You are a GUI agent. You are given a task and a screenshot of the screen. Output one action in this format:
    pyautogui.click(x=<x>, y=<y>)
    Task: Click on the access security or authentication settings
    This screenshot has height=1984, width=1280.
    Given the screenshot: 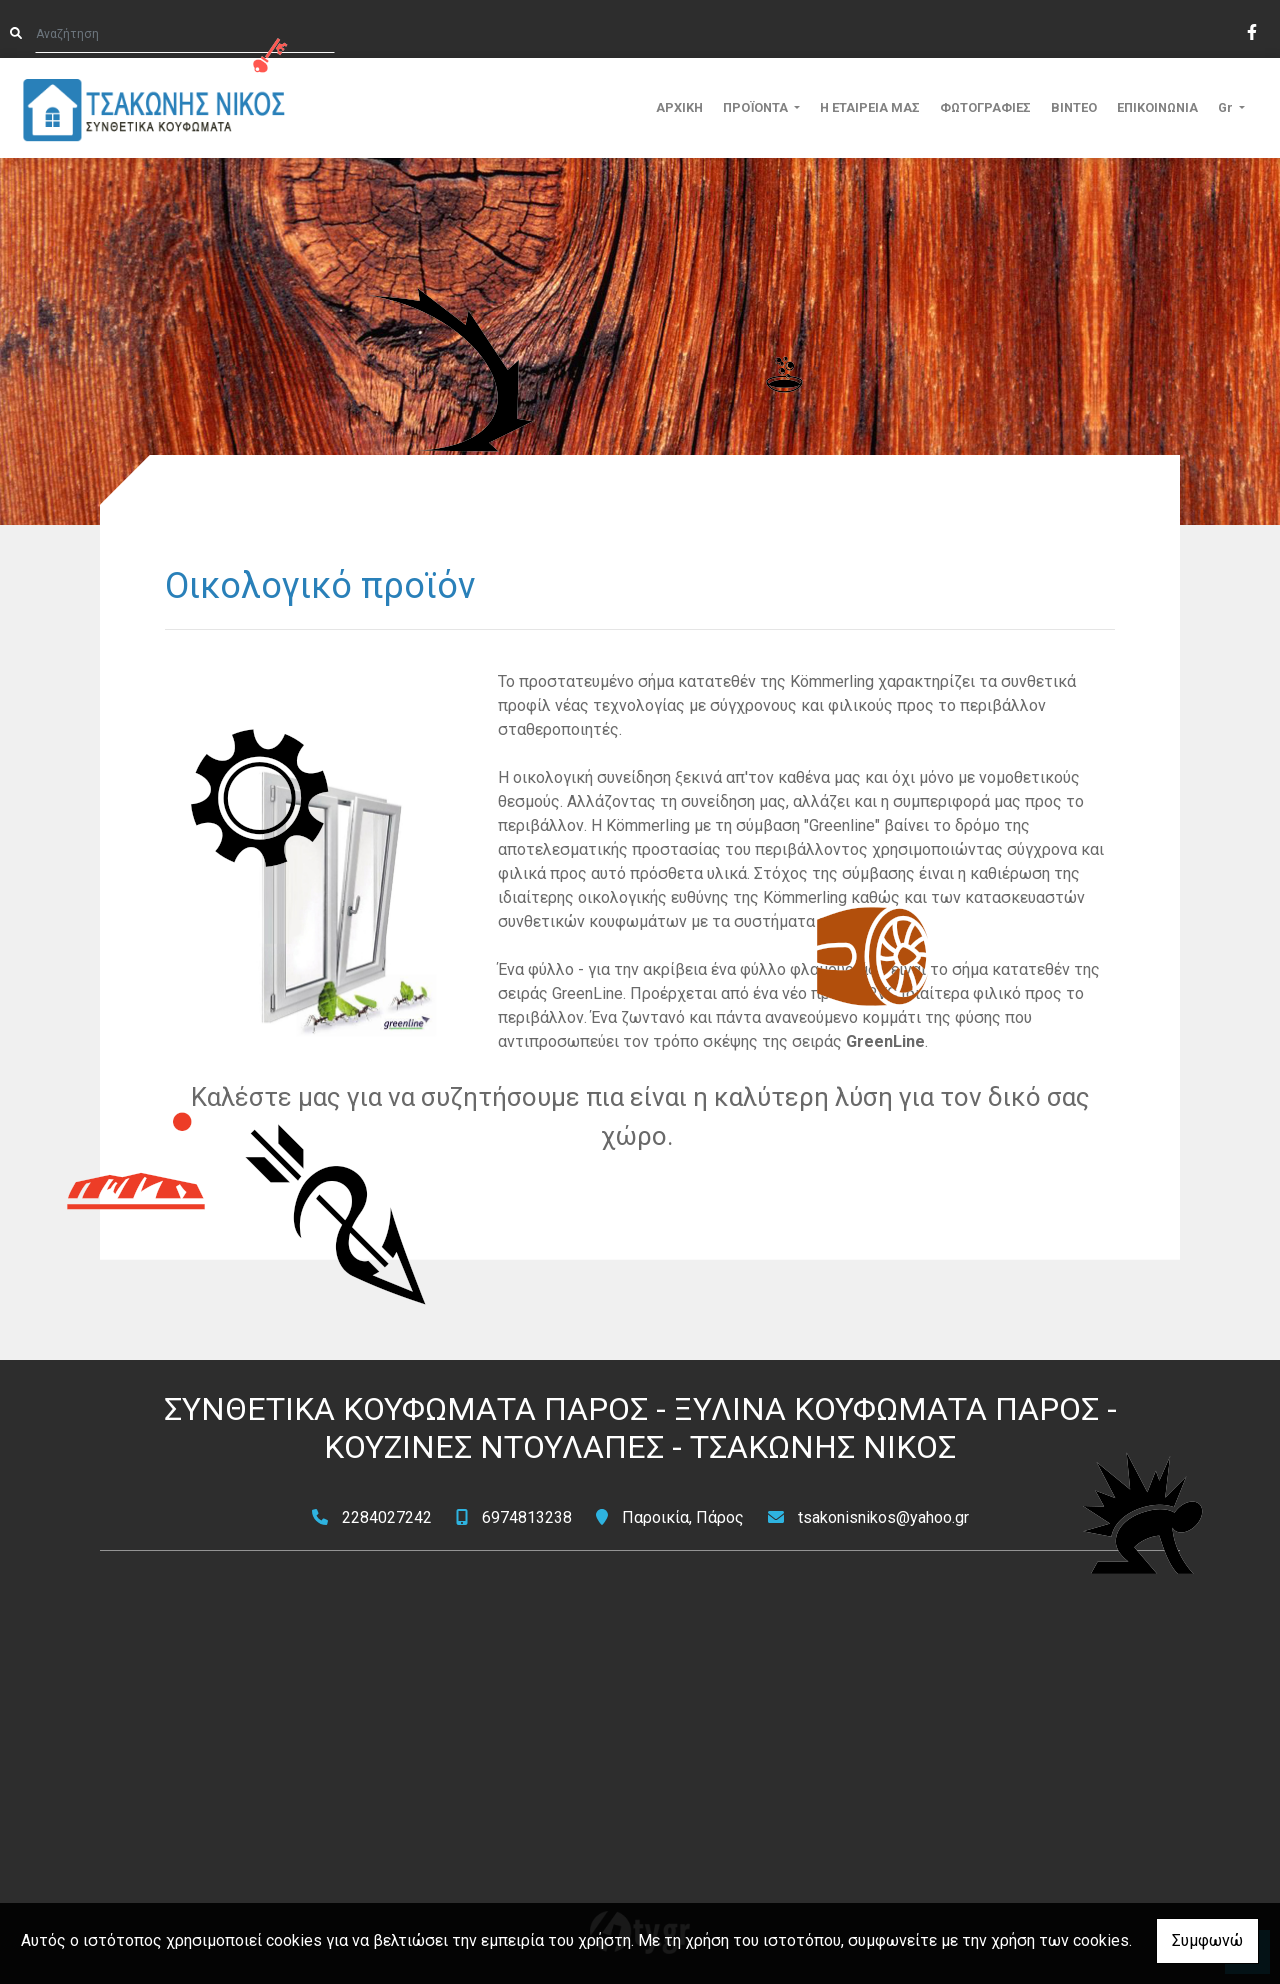 What is the action you would take?
    pyautogui.click(x=270, y=55)
    